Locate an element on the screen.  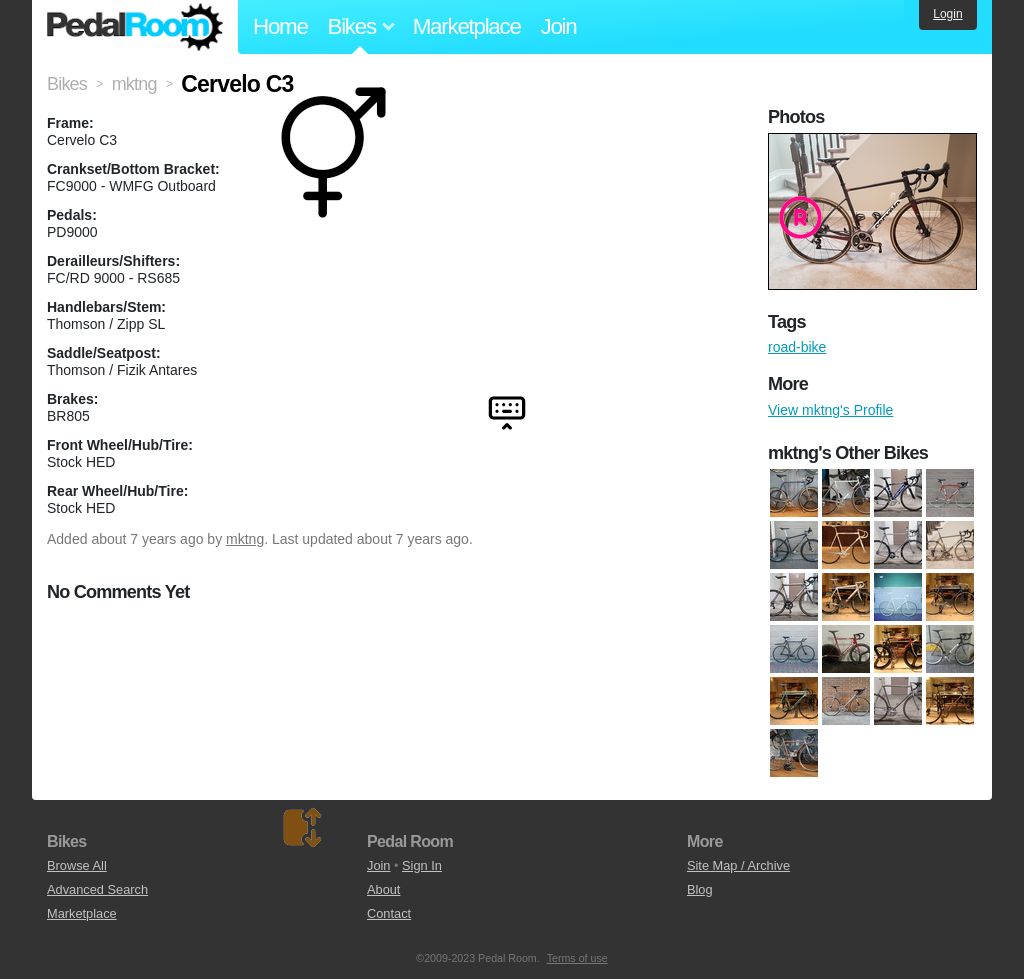
select gender or sex options is located at coordinates (333, 152).